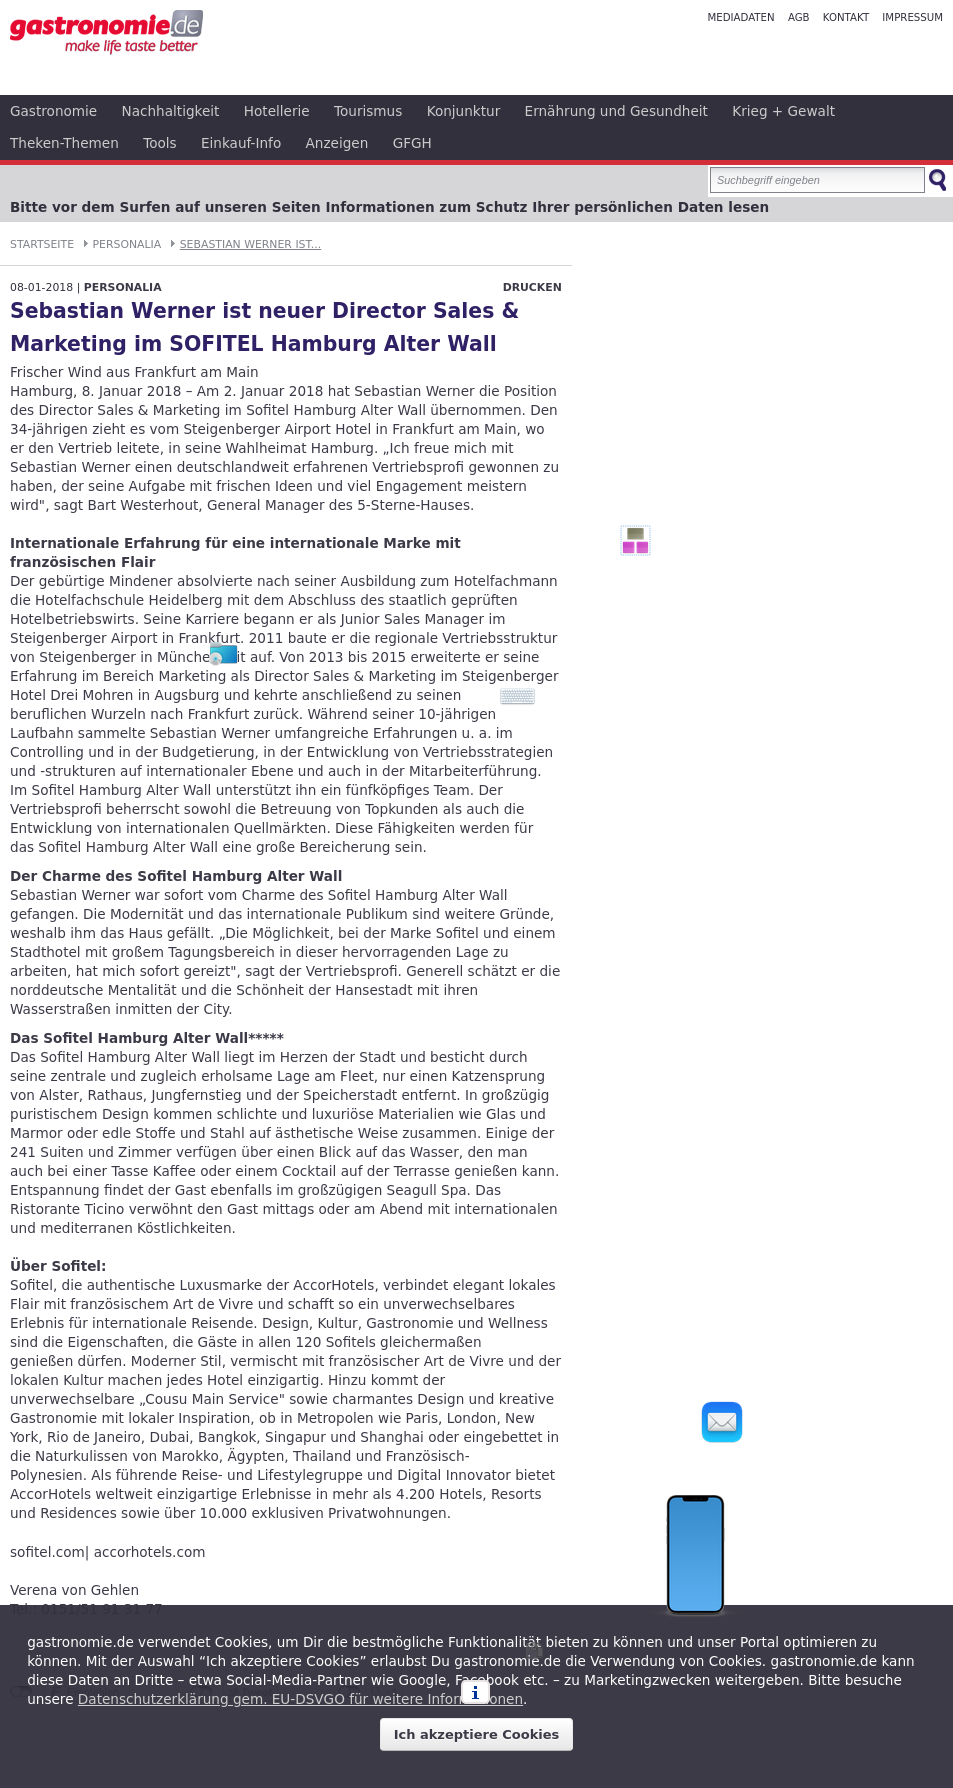 The image size is (953, 1788). Describe the element at coordinates (722, 1422) in the screenshot. I see `open the mail app` at that location.